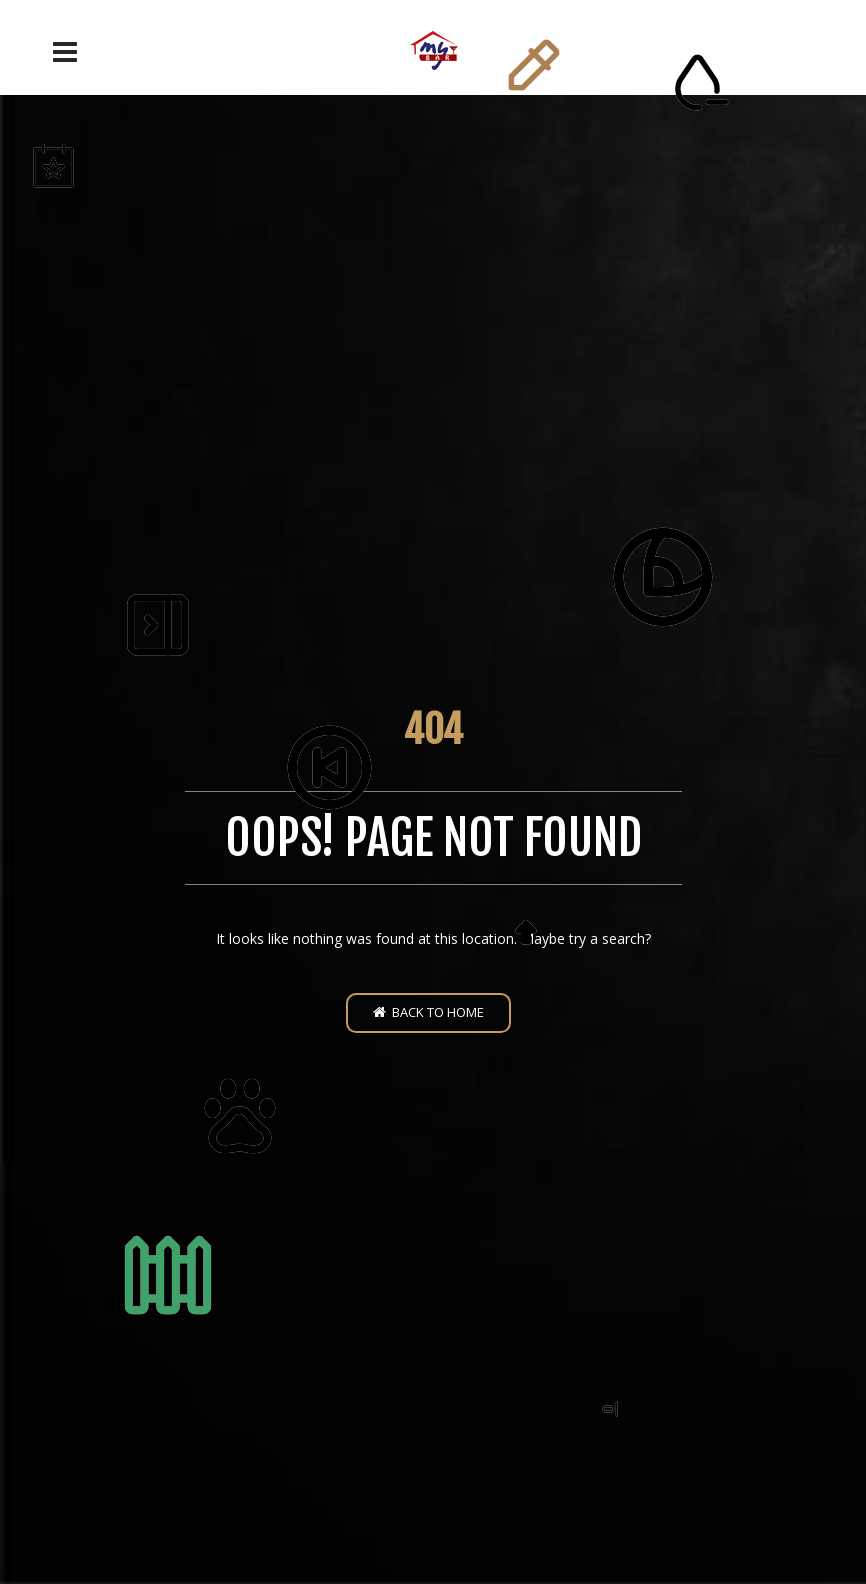  What do you see at coordinates (526, 932) in the screenshot?
I see `upvote or like content` at bounding box center [526, 932].